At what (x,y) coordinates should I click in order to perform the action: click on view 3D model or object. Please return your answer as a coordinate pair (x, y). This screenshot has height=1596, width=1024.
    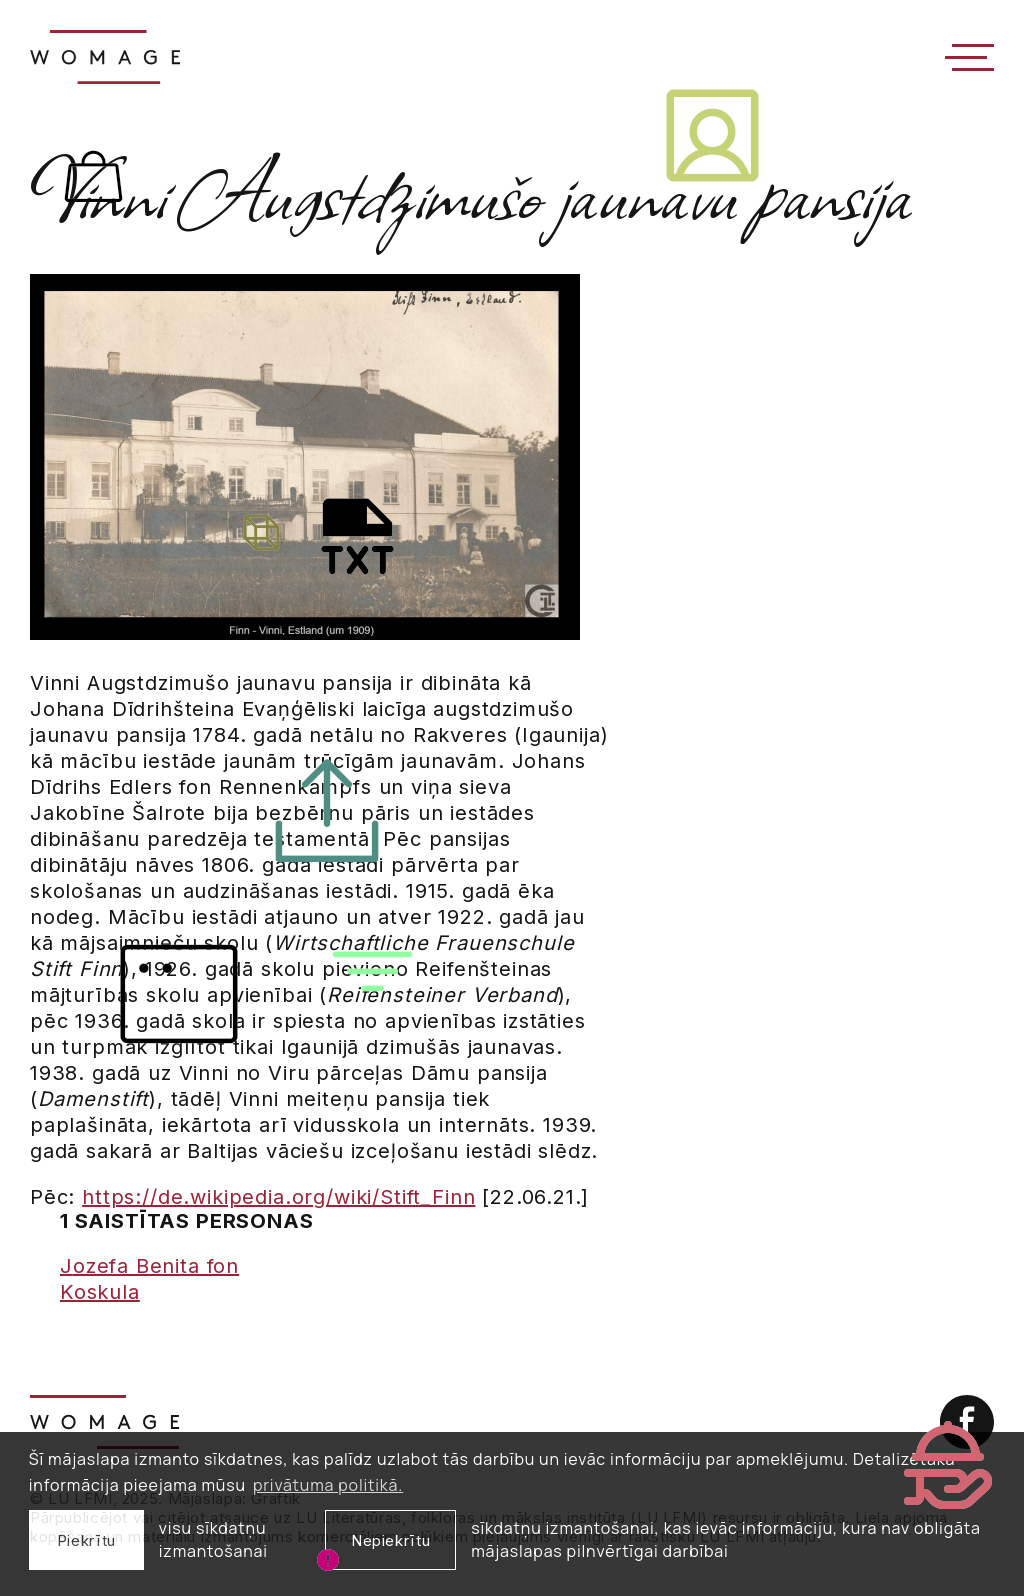
    Looking at the image, I should click on (261, 532).